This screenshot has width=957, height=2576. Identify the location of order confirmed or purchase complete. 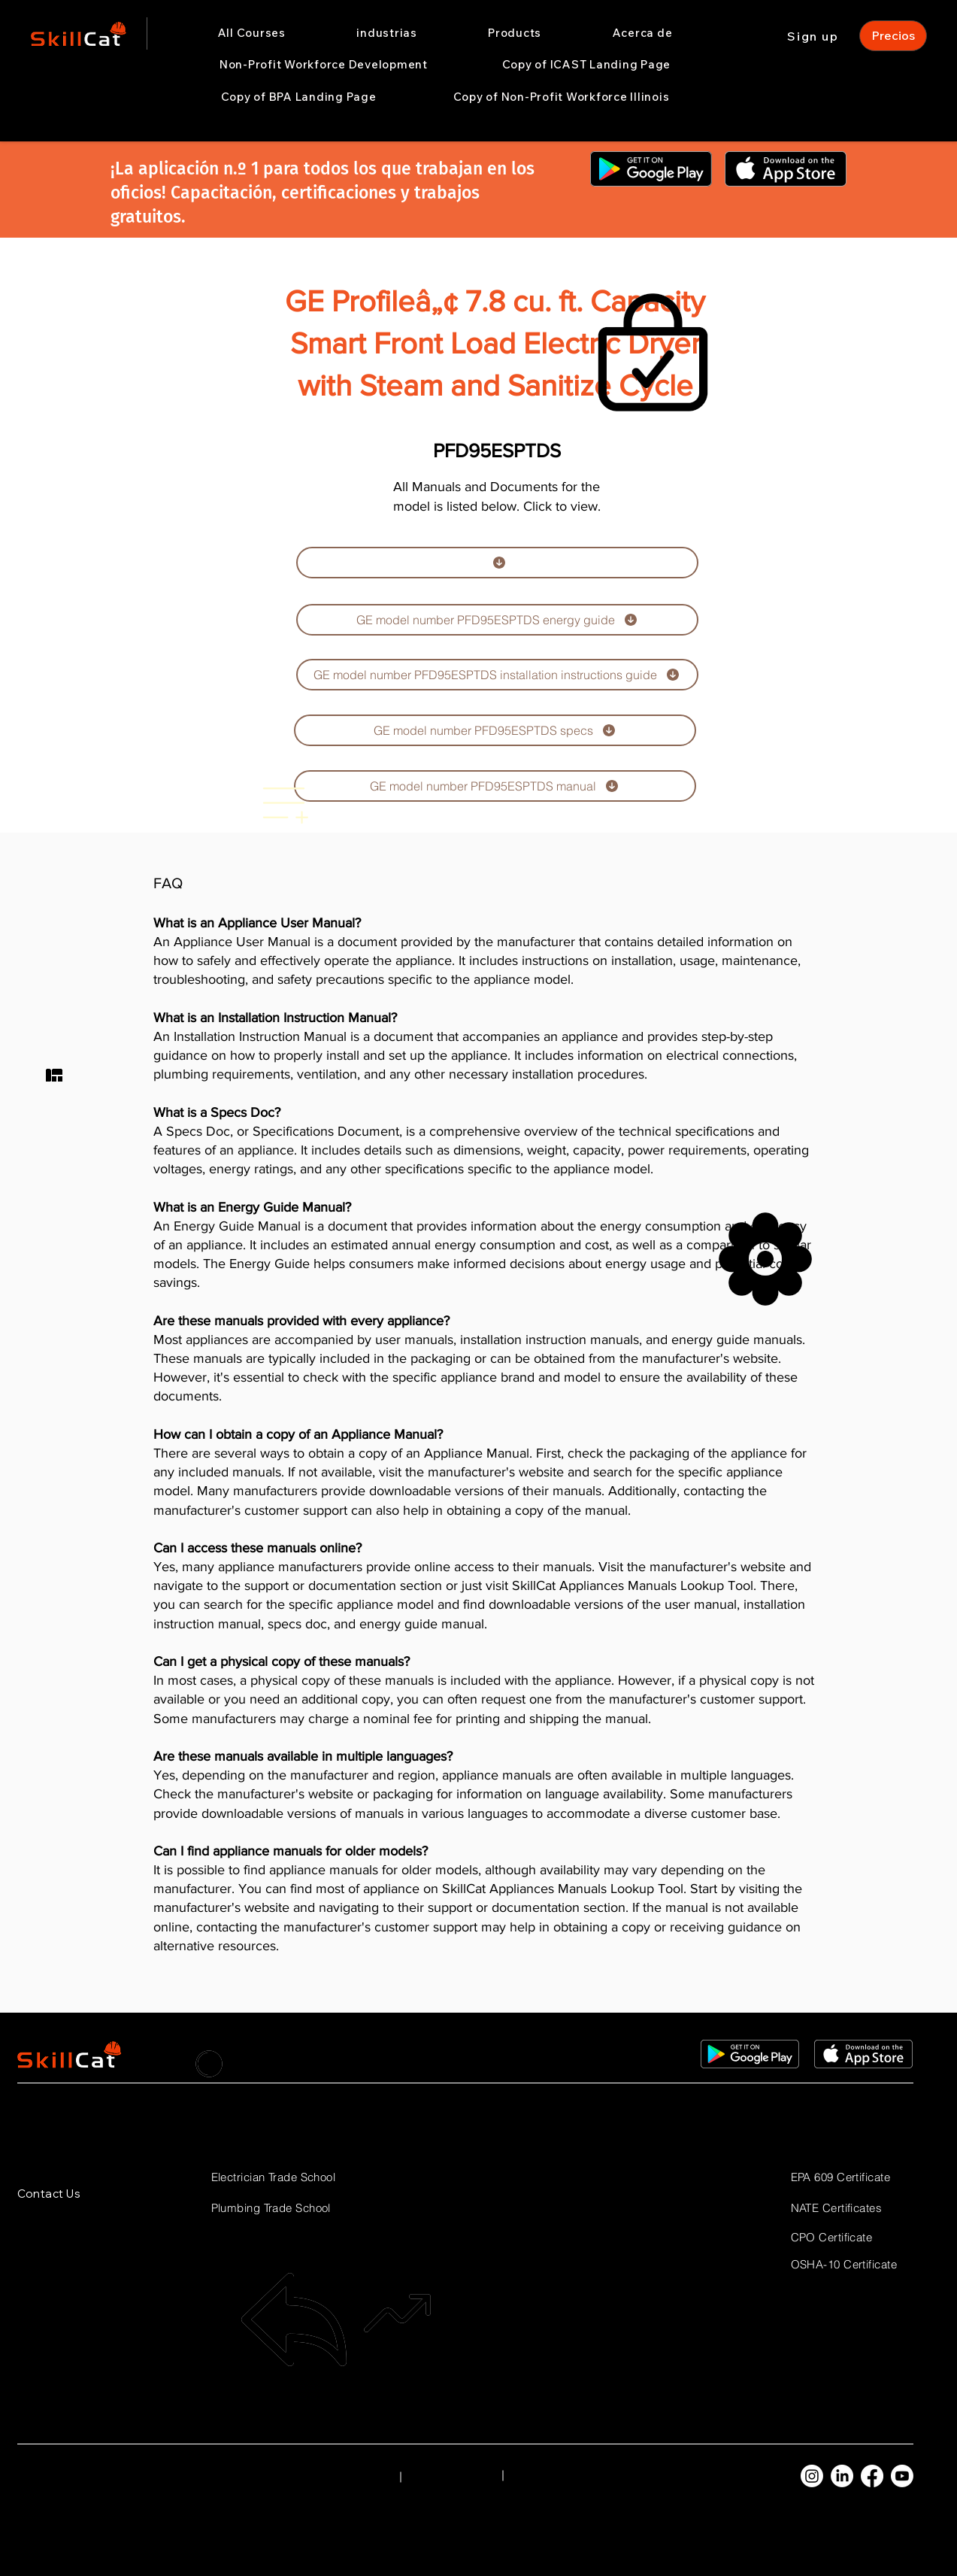
(653, 352).